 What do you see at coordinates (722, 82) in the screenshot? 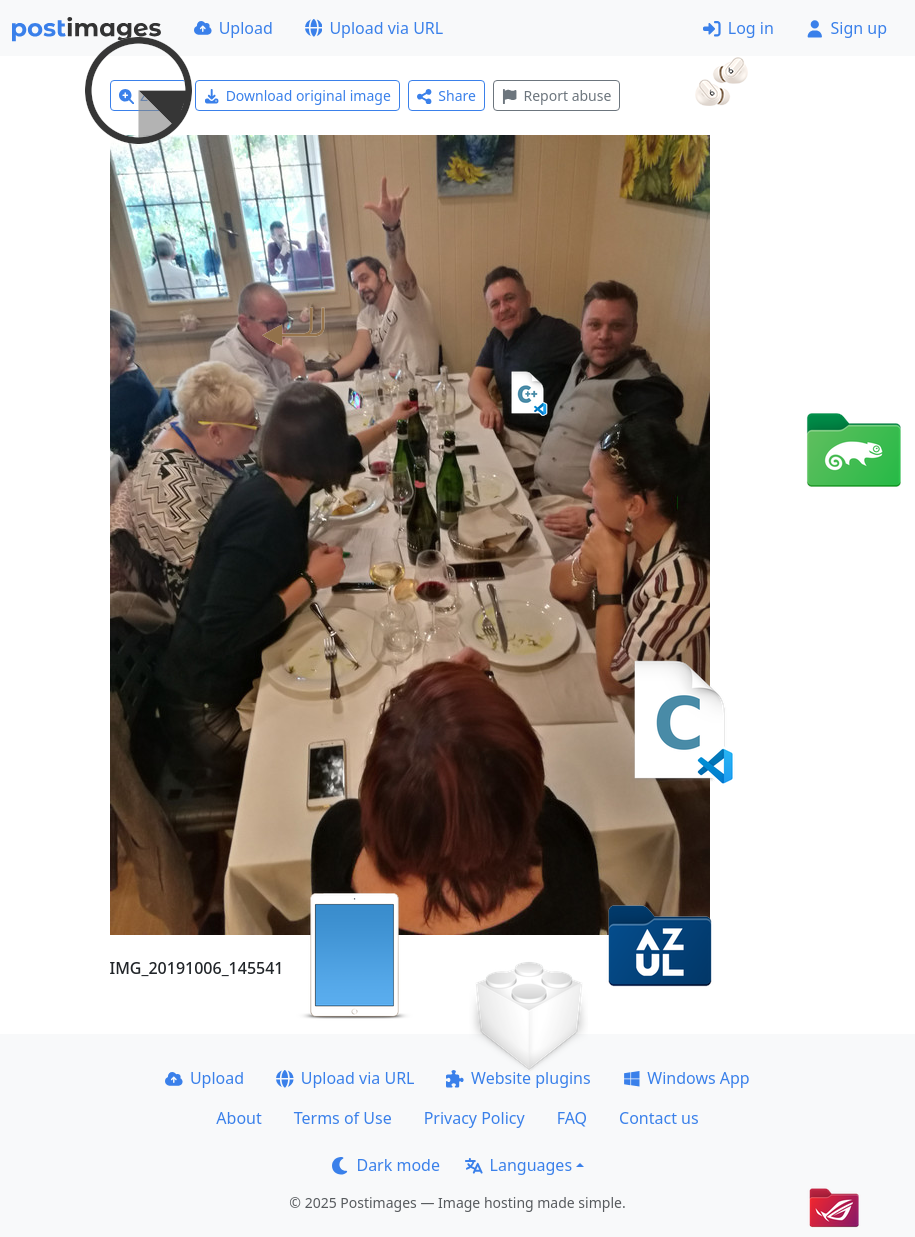
I see `connect beats wireless earbuds via bluetooth` at bounding box center [722, 82].